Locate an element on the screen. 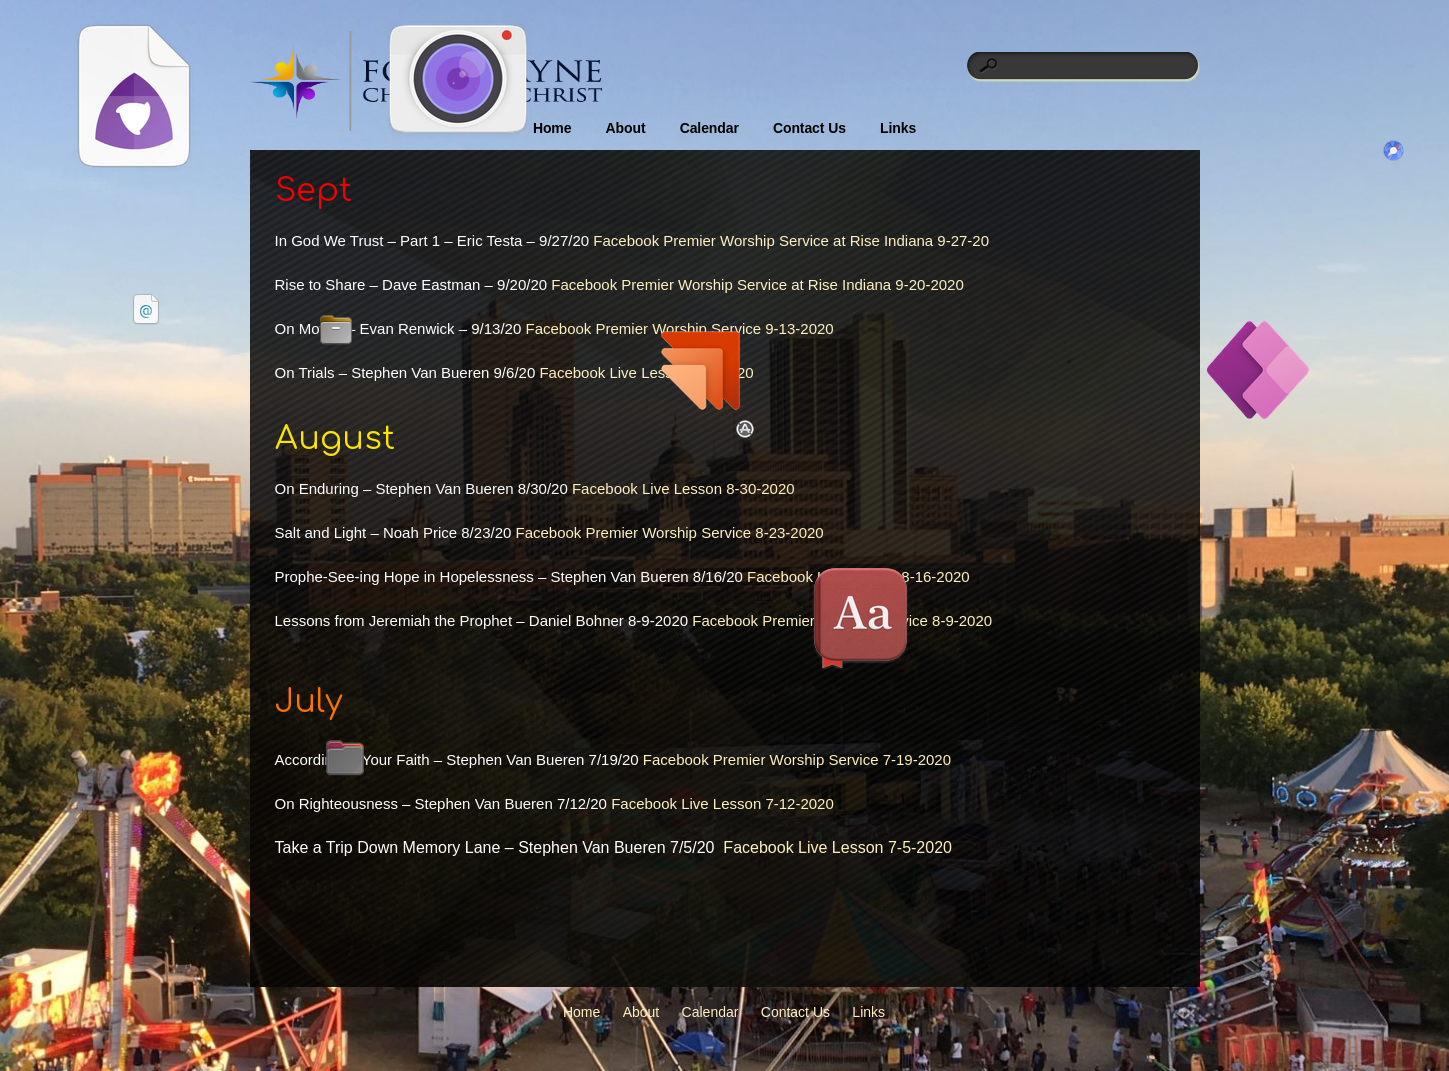 Image resolution: width=1449 pixels, height=1071 pixels. open cheese webcam application is located at coordinates (458, 79).